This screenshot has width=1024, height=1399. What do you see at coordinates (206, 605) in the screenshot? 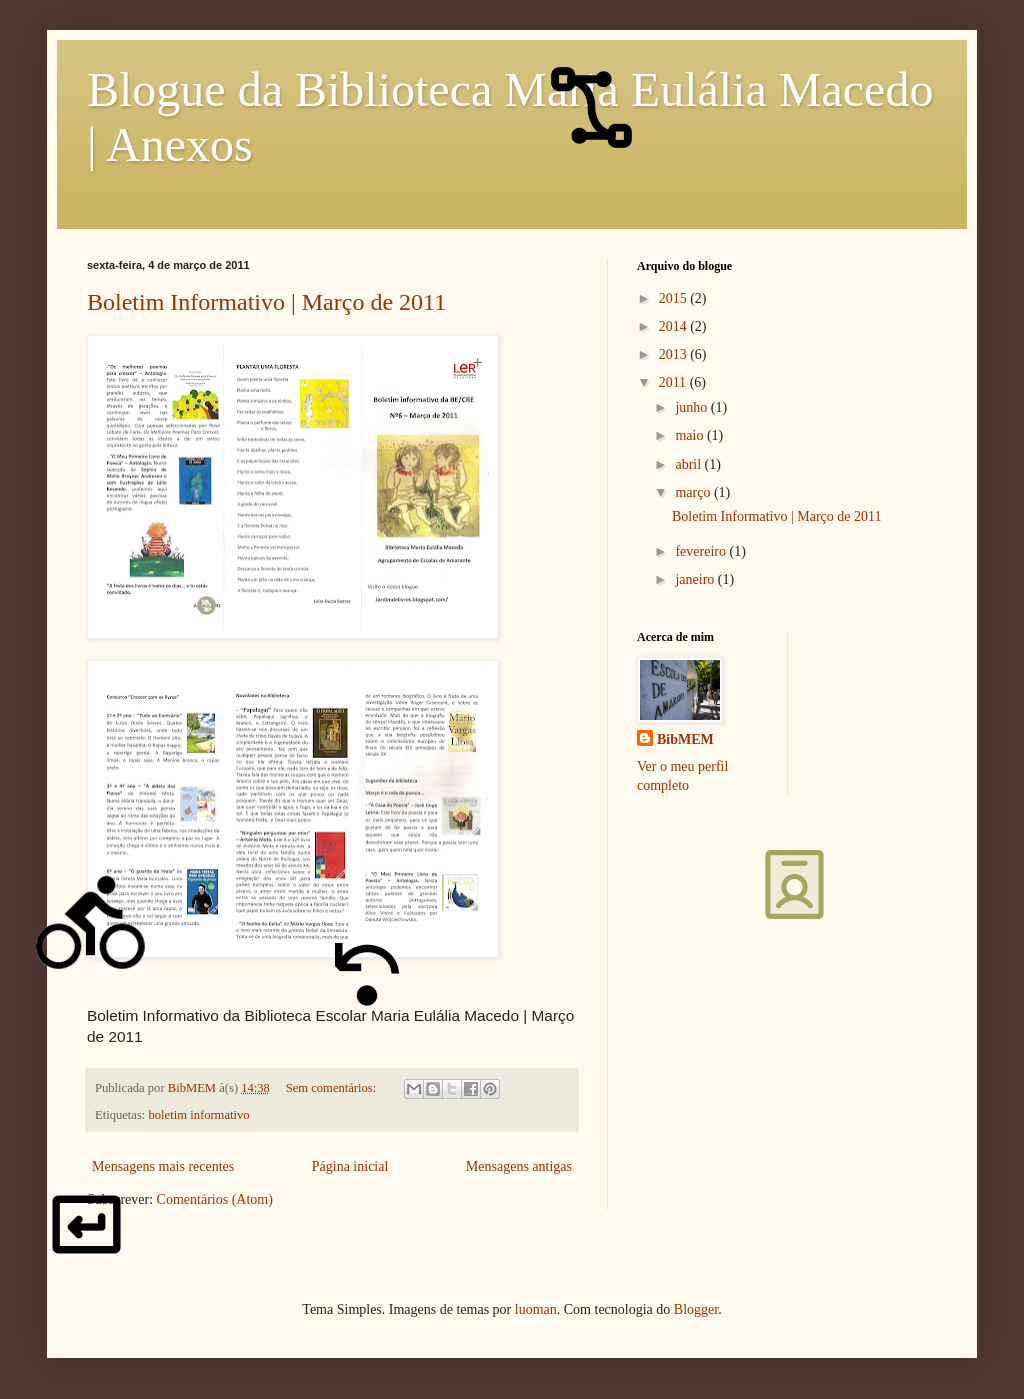
I see `microphone is muted` at bounding box center [206, 605].